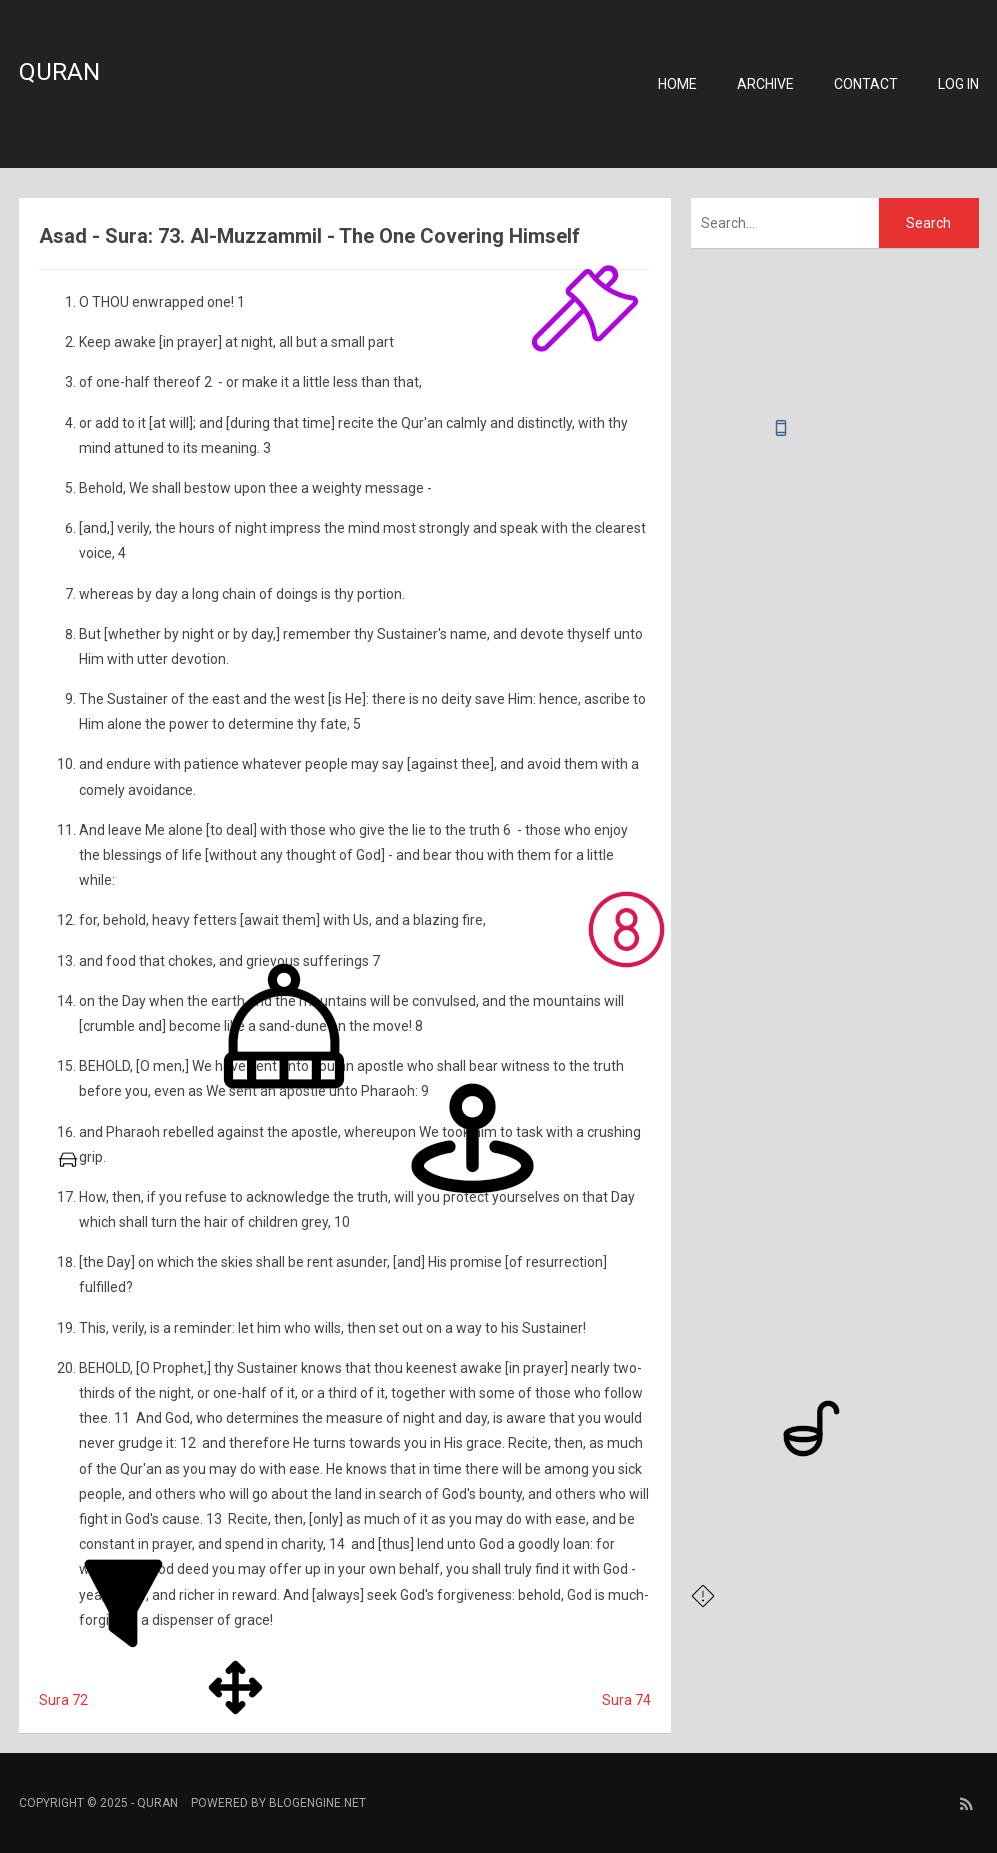 Image resolution: width=997 pixels, height=1853 pixels. What do you see at coordinates (703, 1596) in the screenshot?
I see `indicates a warning or caution alert` at bounding box center [703, 1596].